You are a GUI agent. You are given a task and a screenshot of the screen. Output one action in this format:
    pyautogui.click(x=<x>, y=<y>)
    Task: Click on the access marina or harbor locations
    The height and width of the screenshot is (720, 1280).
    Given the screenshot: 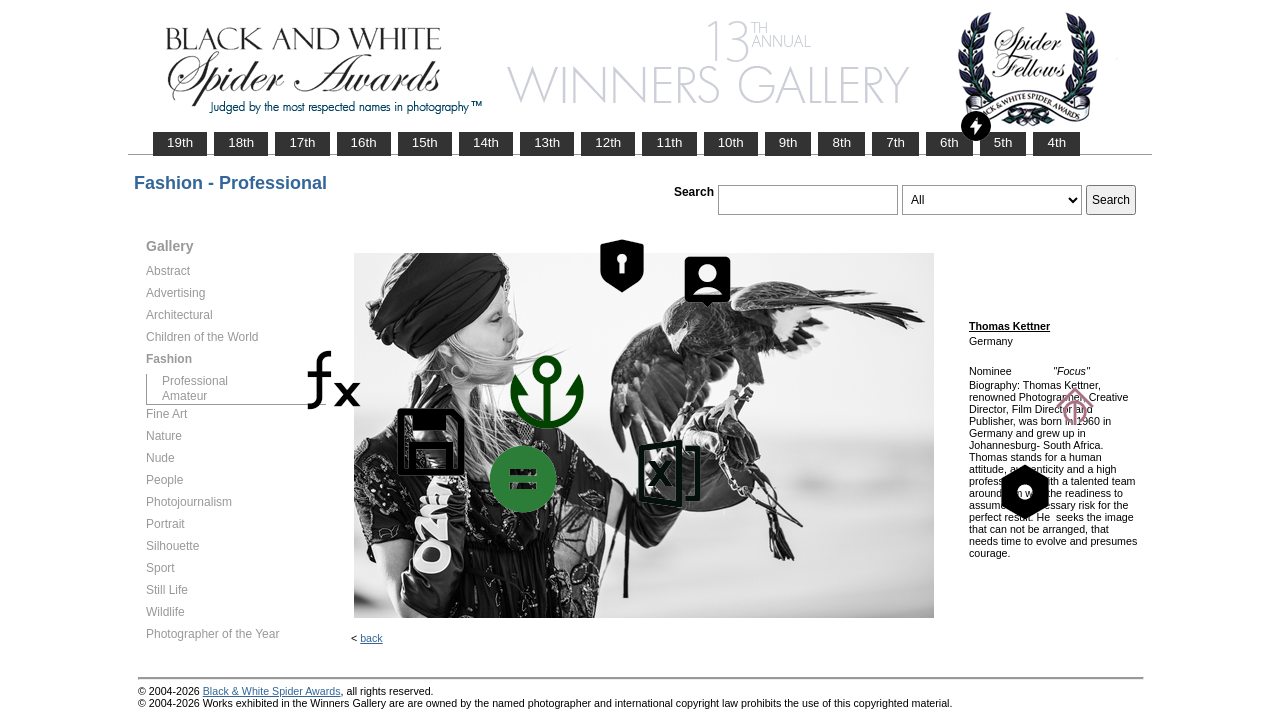 What is the action you would take?
    pyautogui.click(x=547, y=392)
    